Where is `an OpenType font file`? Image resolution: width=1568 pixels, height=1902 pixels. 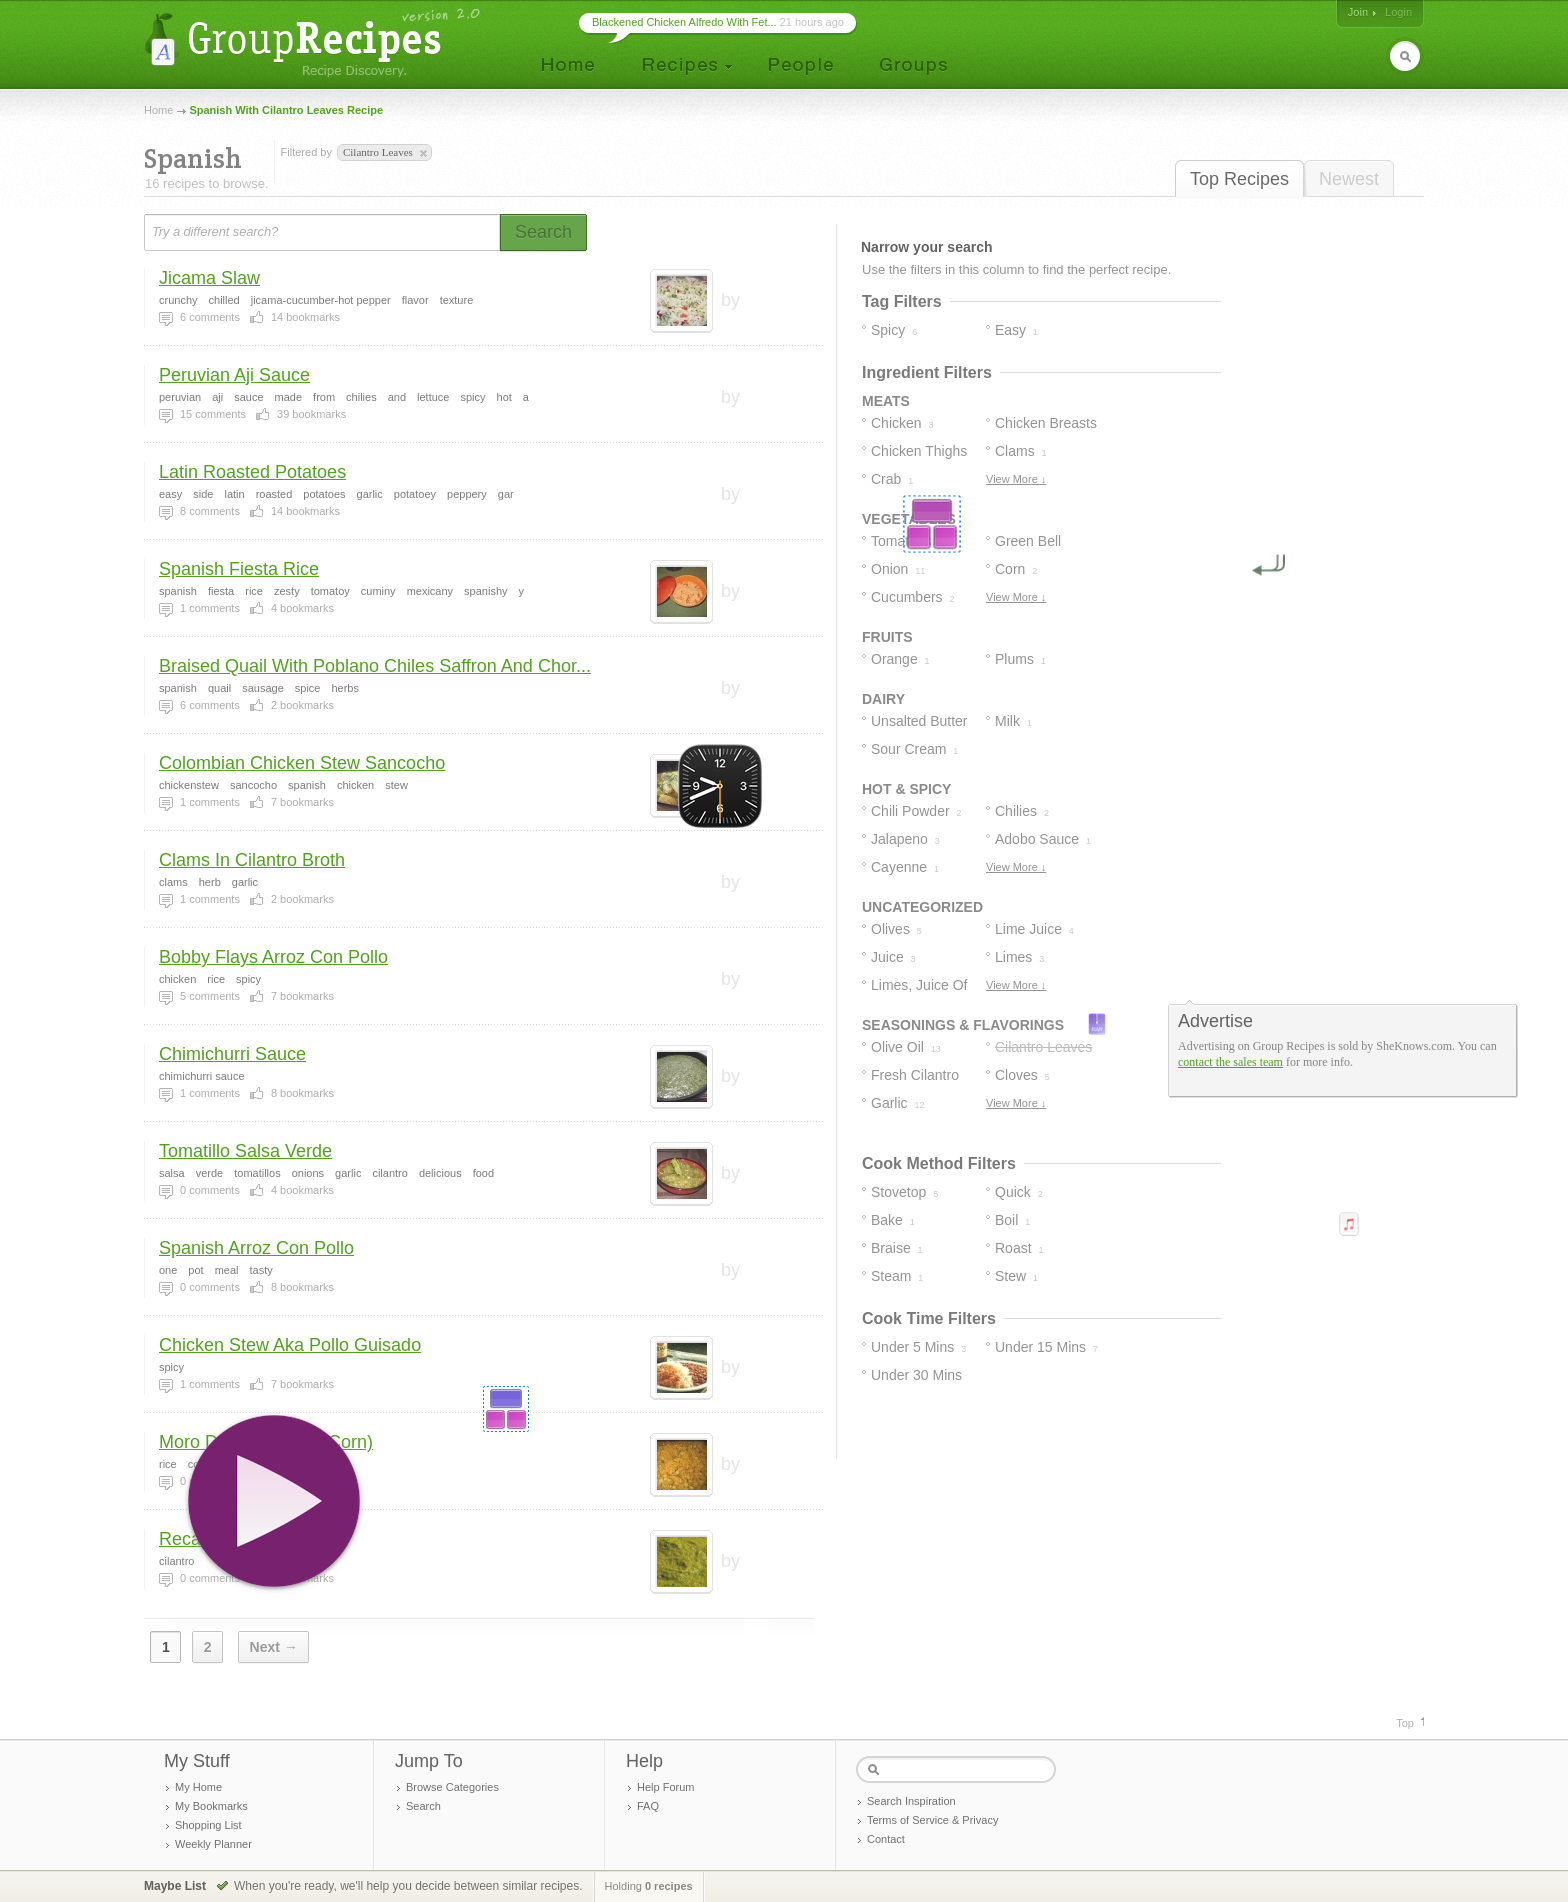
an OpenType font file is located at coordinates (163, 52).